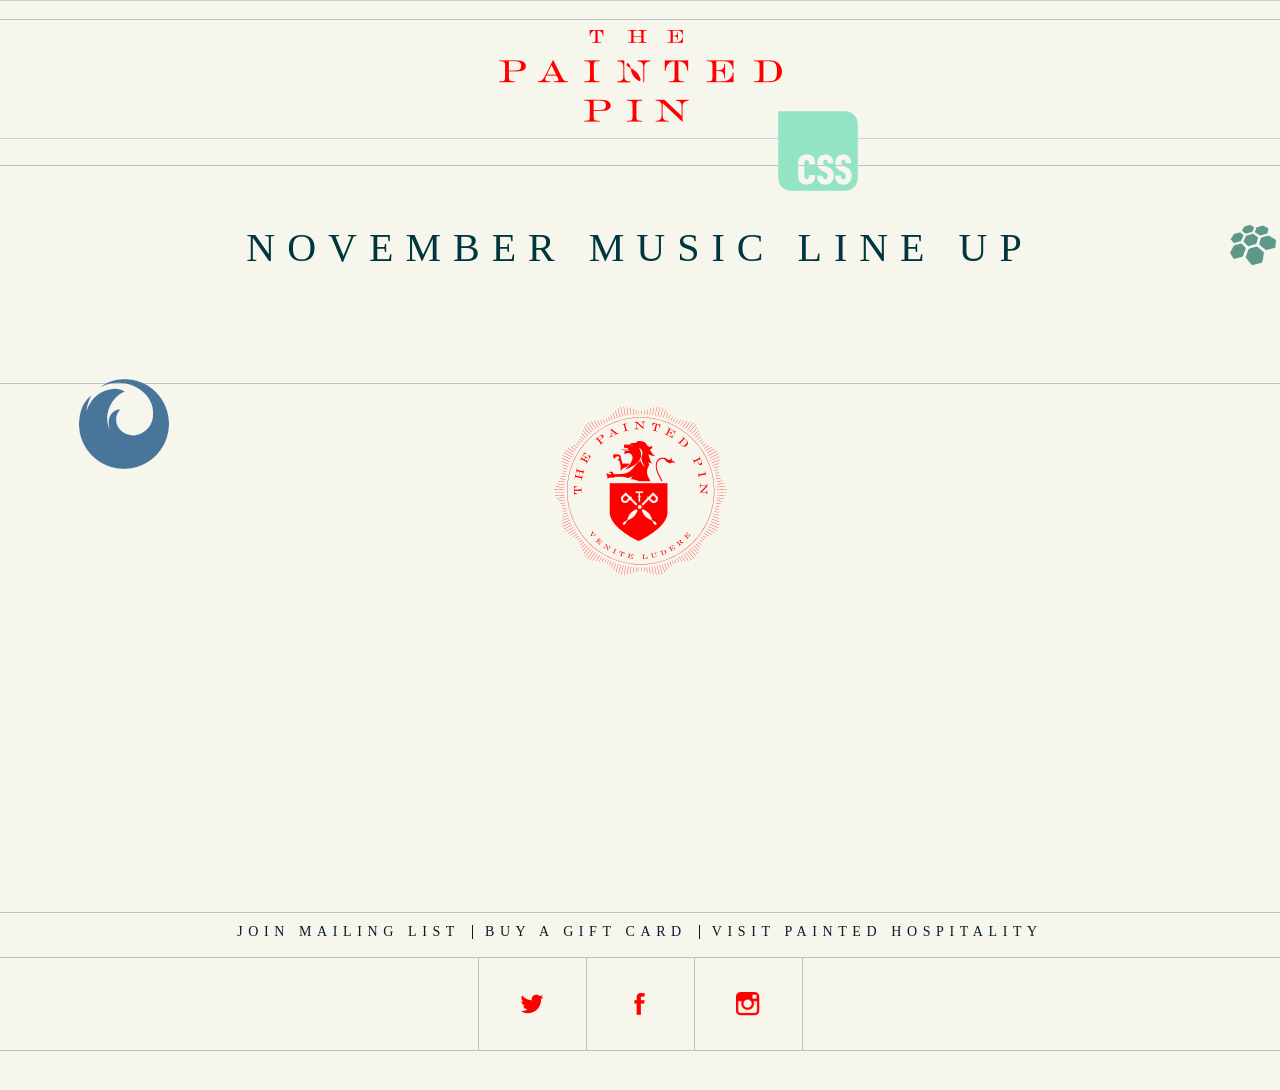 The width and height of the screenshot is (1280, 1090). I want to click on H3 geospatial indexing system logo, so click(1253, 245).